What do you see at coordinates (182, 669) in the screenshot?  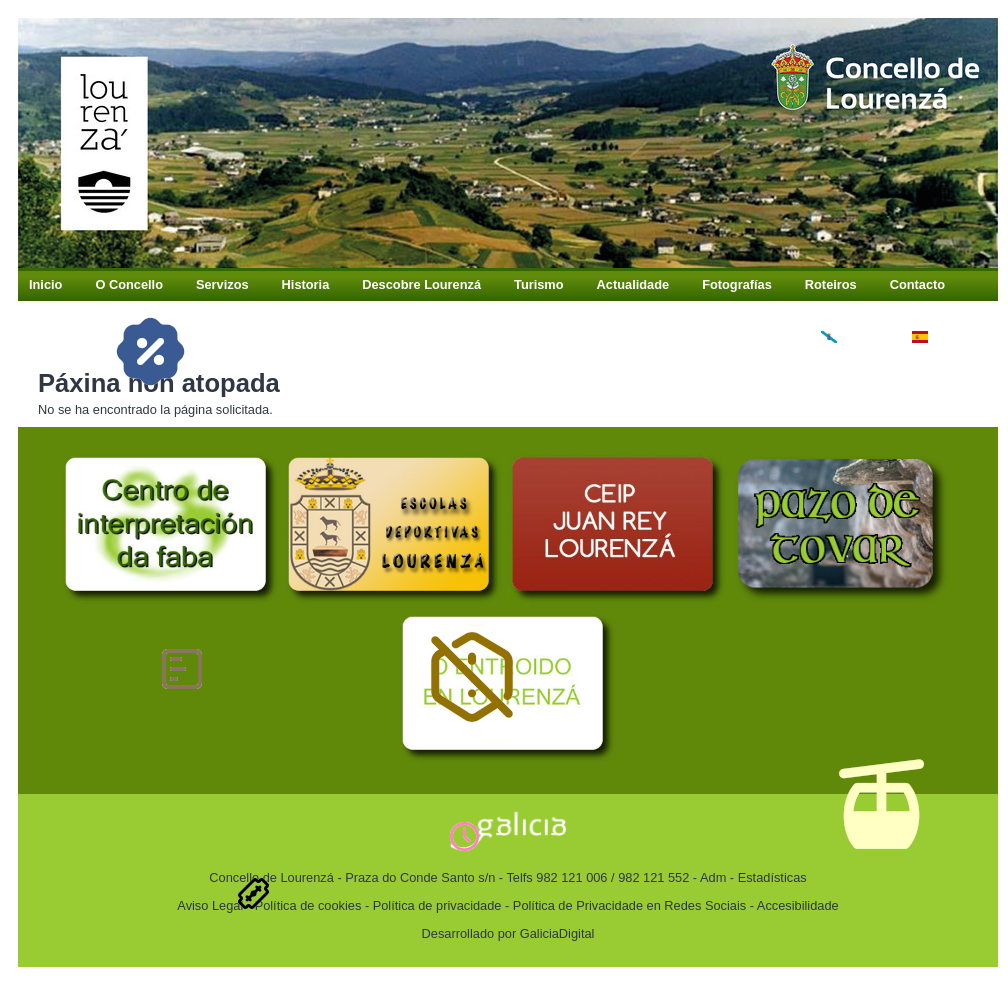 I see `align content to the left with full-width stretching` at bounding box center [182, 669].